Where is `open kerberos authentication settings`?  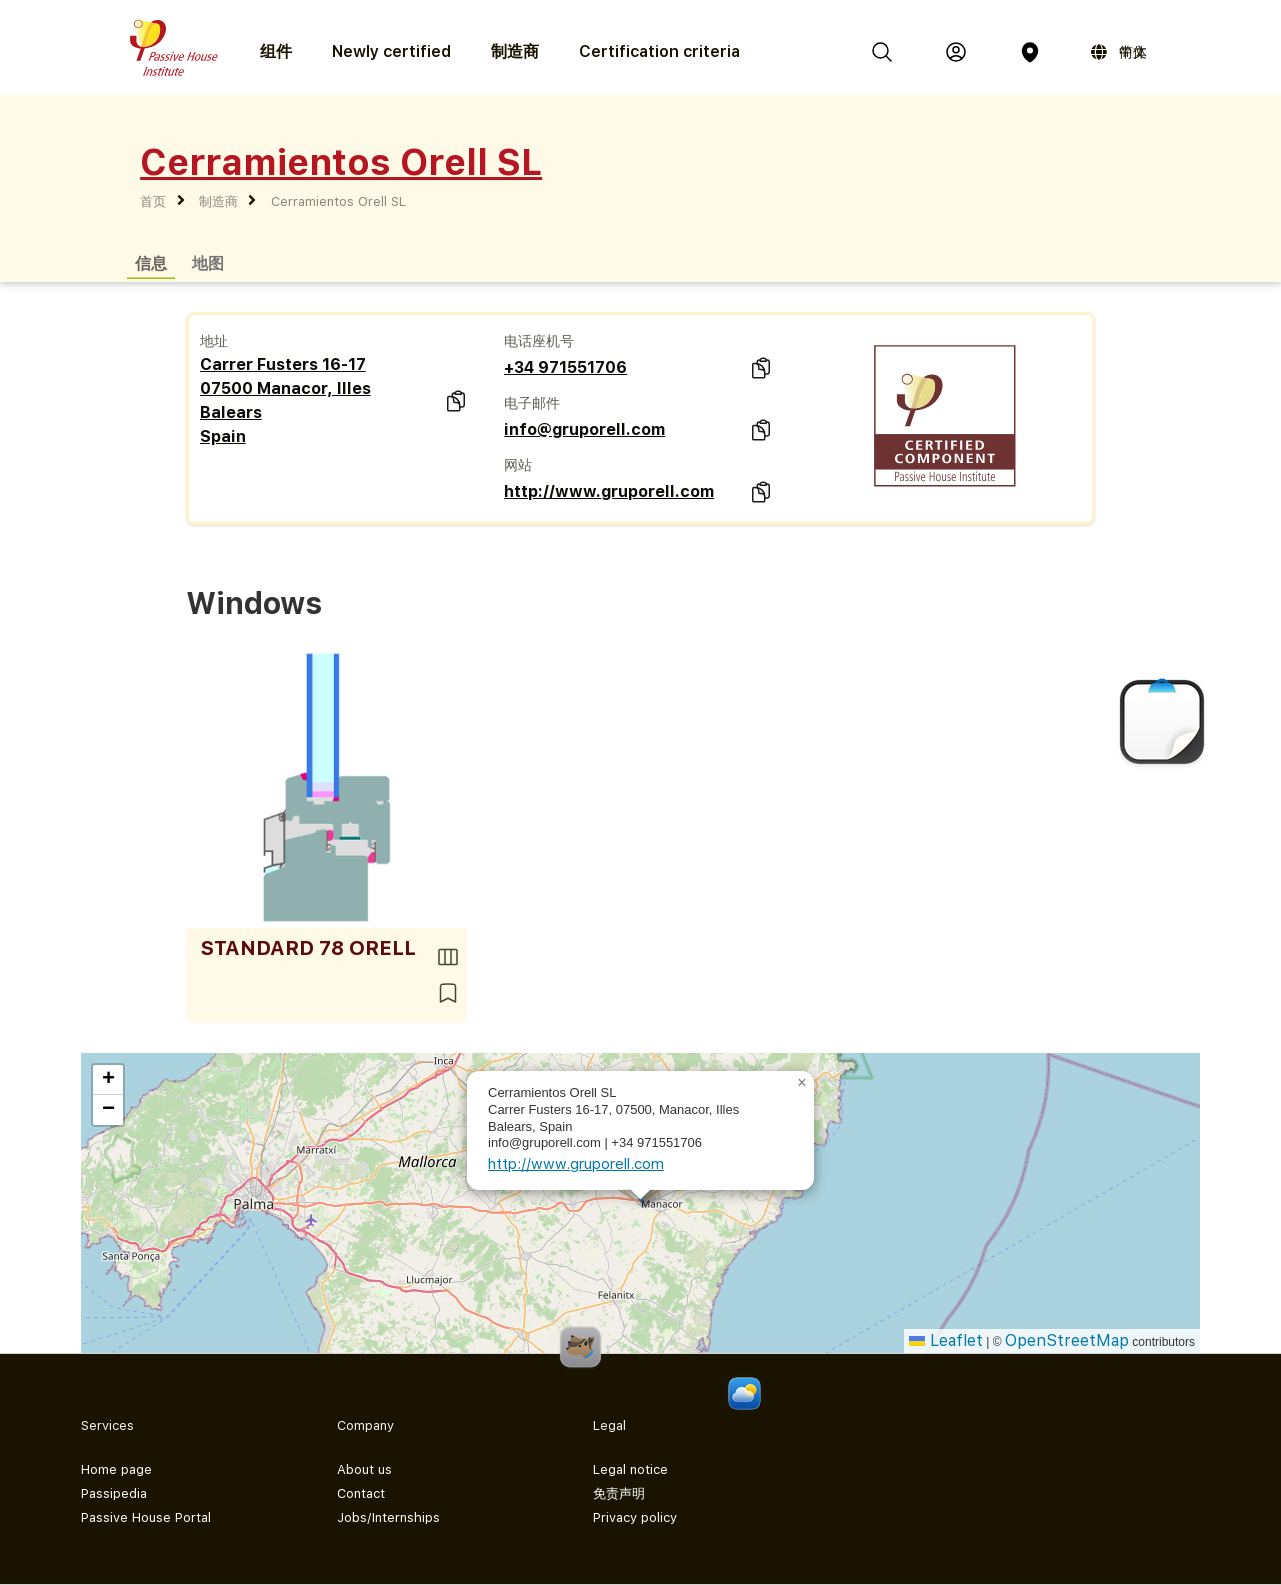 open kerberos authentication settings is located at coordinates (580, 1347).